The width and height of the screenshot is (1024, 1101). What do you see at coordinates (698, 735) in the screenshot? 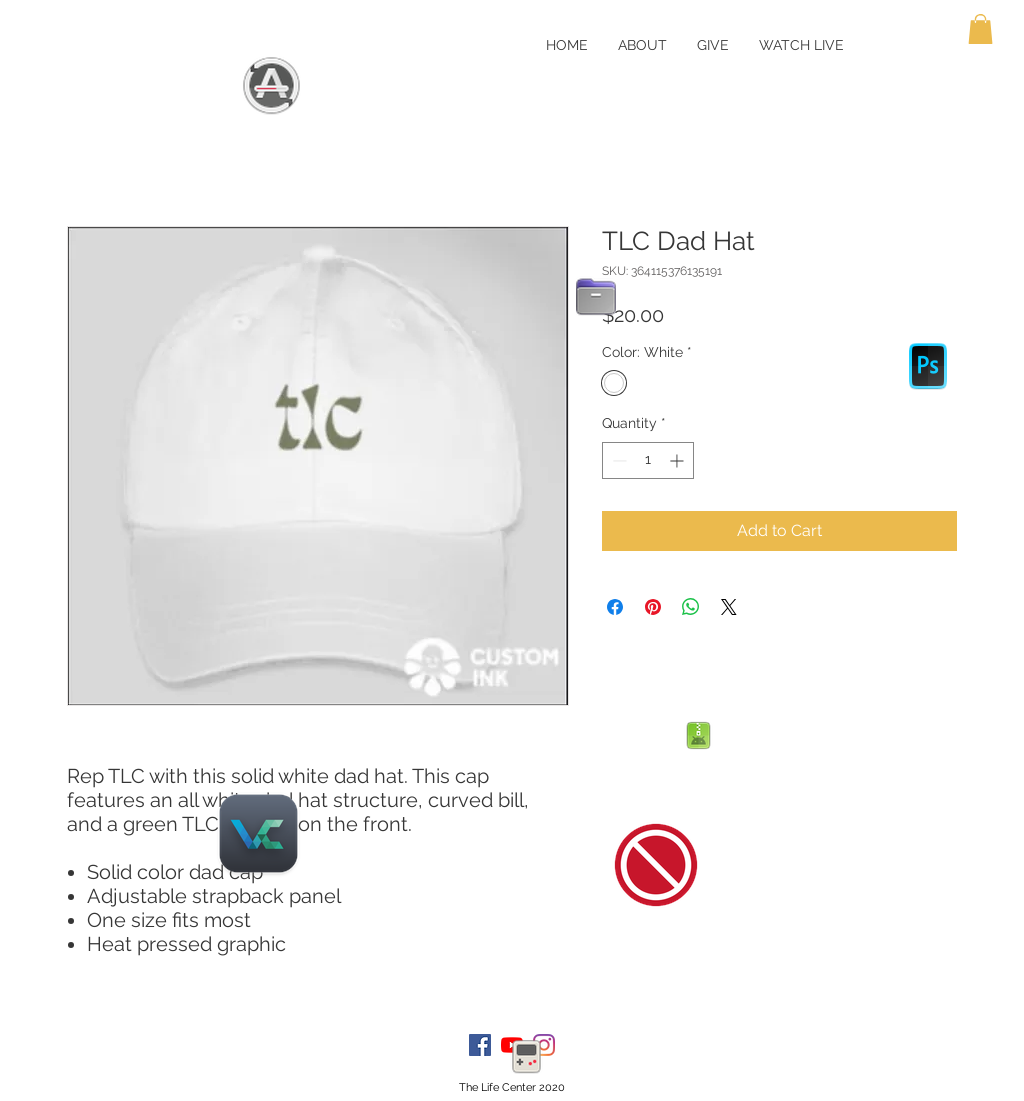
I see `an android application package file` at bounding box center [698, 735].